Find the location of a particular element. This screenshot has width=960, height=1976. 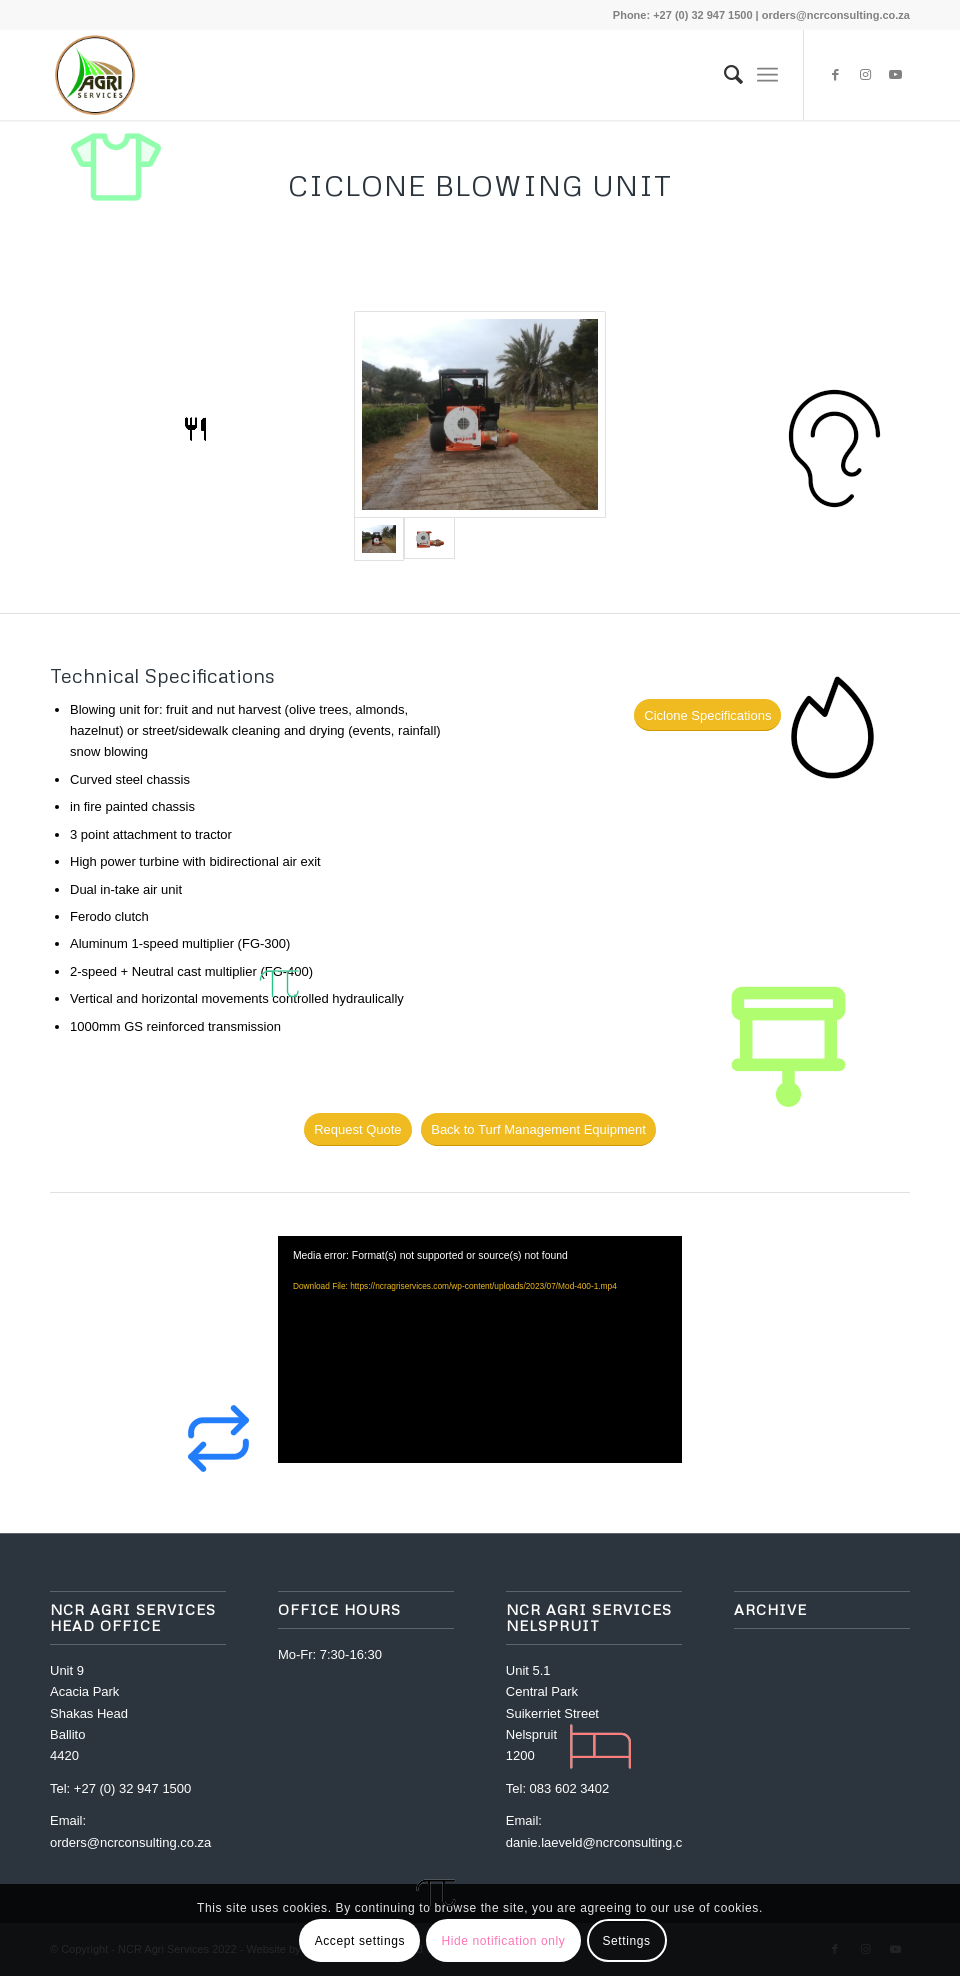

access mathematical or scientific calculator functions is located at coordinates (436, 1892).